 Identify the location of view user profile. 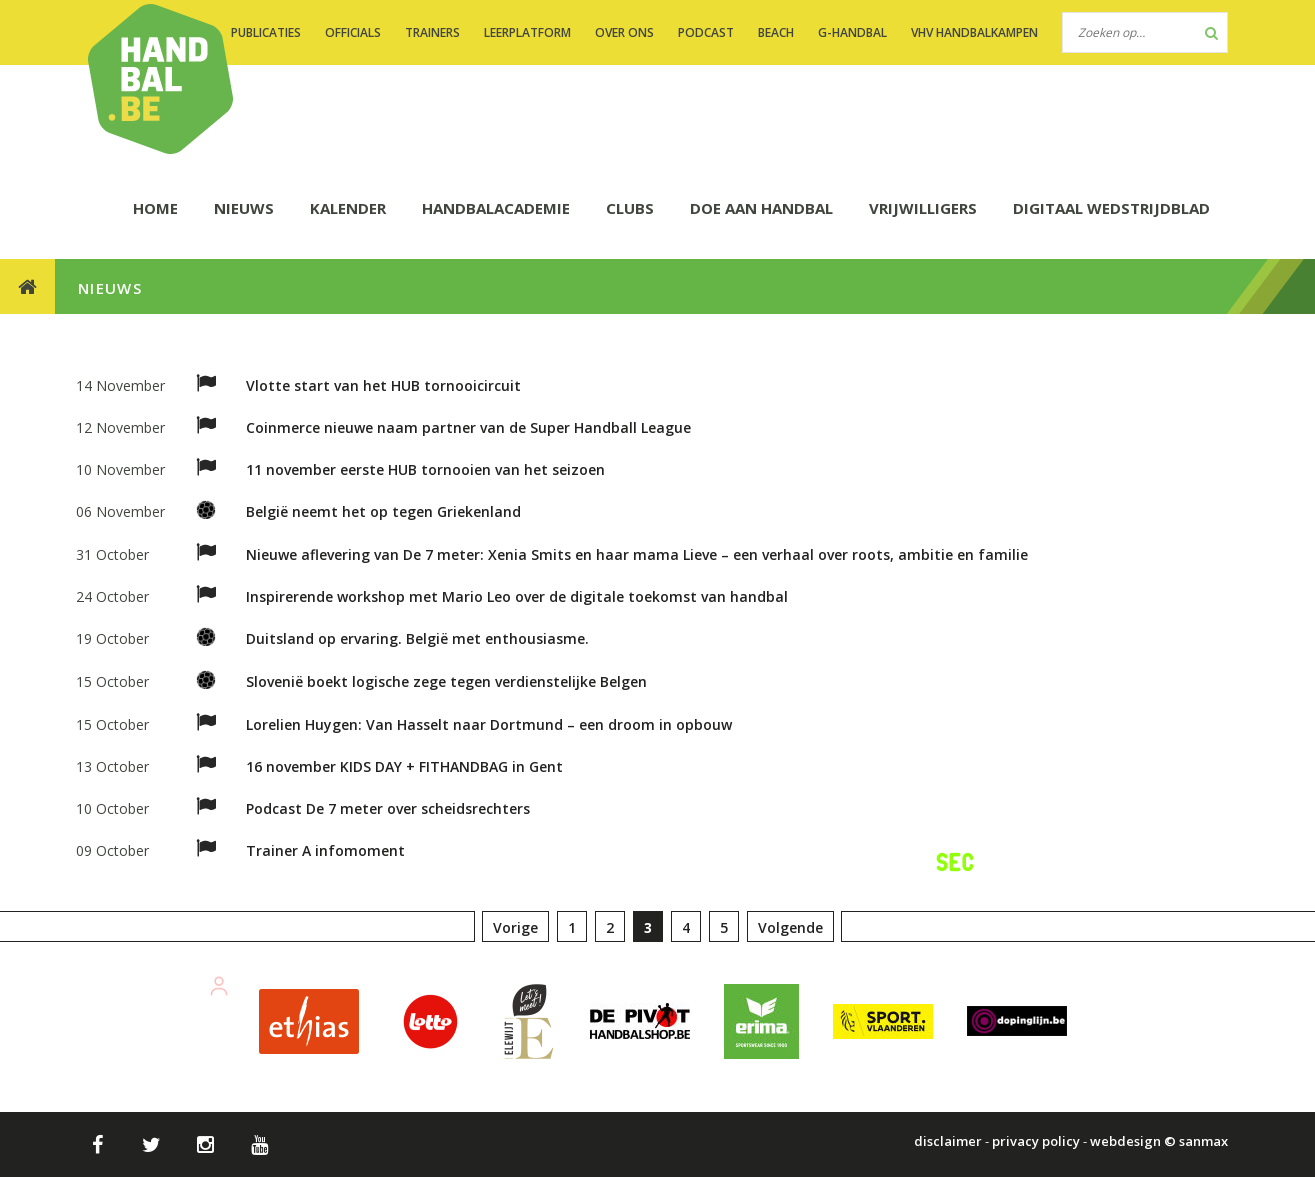
(219, 986).